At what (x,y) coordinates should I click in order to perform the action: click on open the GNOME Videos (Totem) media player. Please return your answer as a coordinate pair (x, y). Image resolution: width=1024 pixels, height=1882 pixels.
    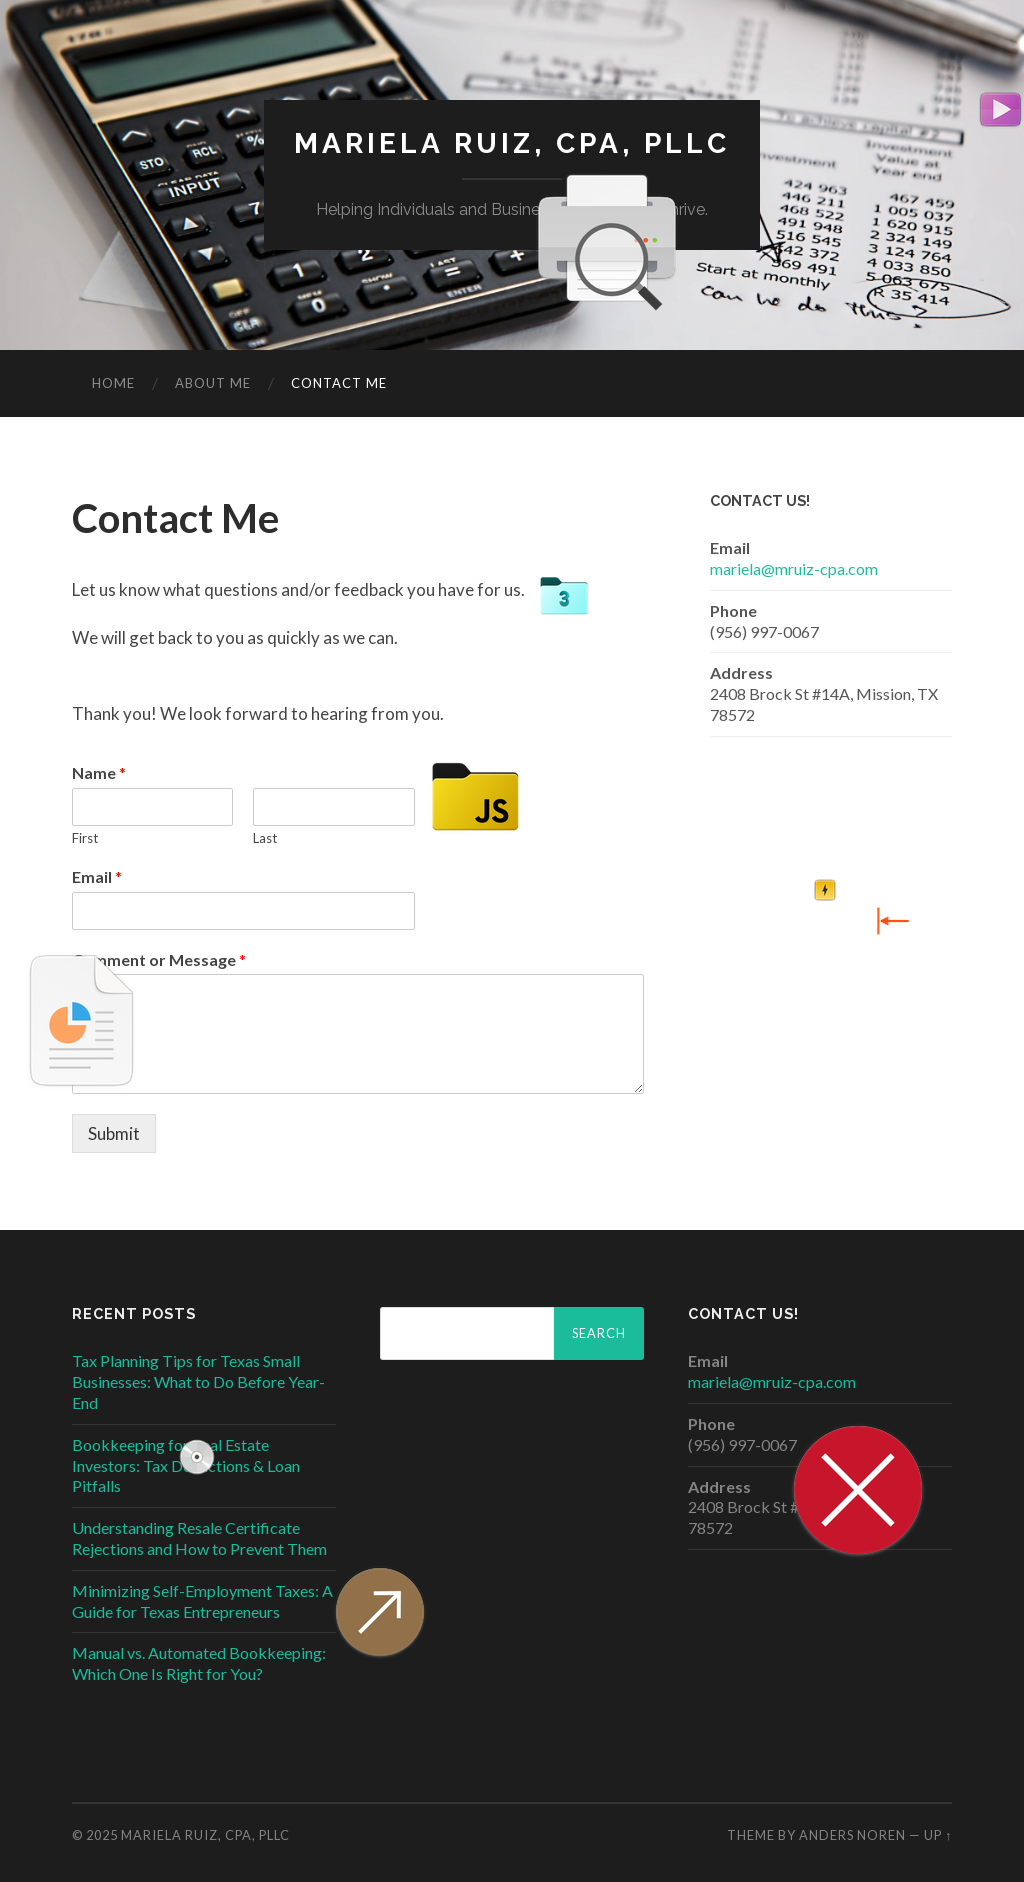
    Looking at the image, I should click on (1000, 109).